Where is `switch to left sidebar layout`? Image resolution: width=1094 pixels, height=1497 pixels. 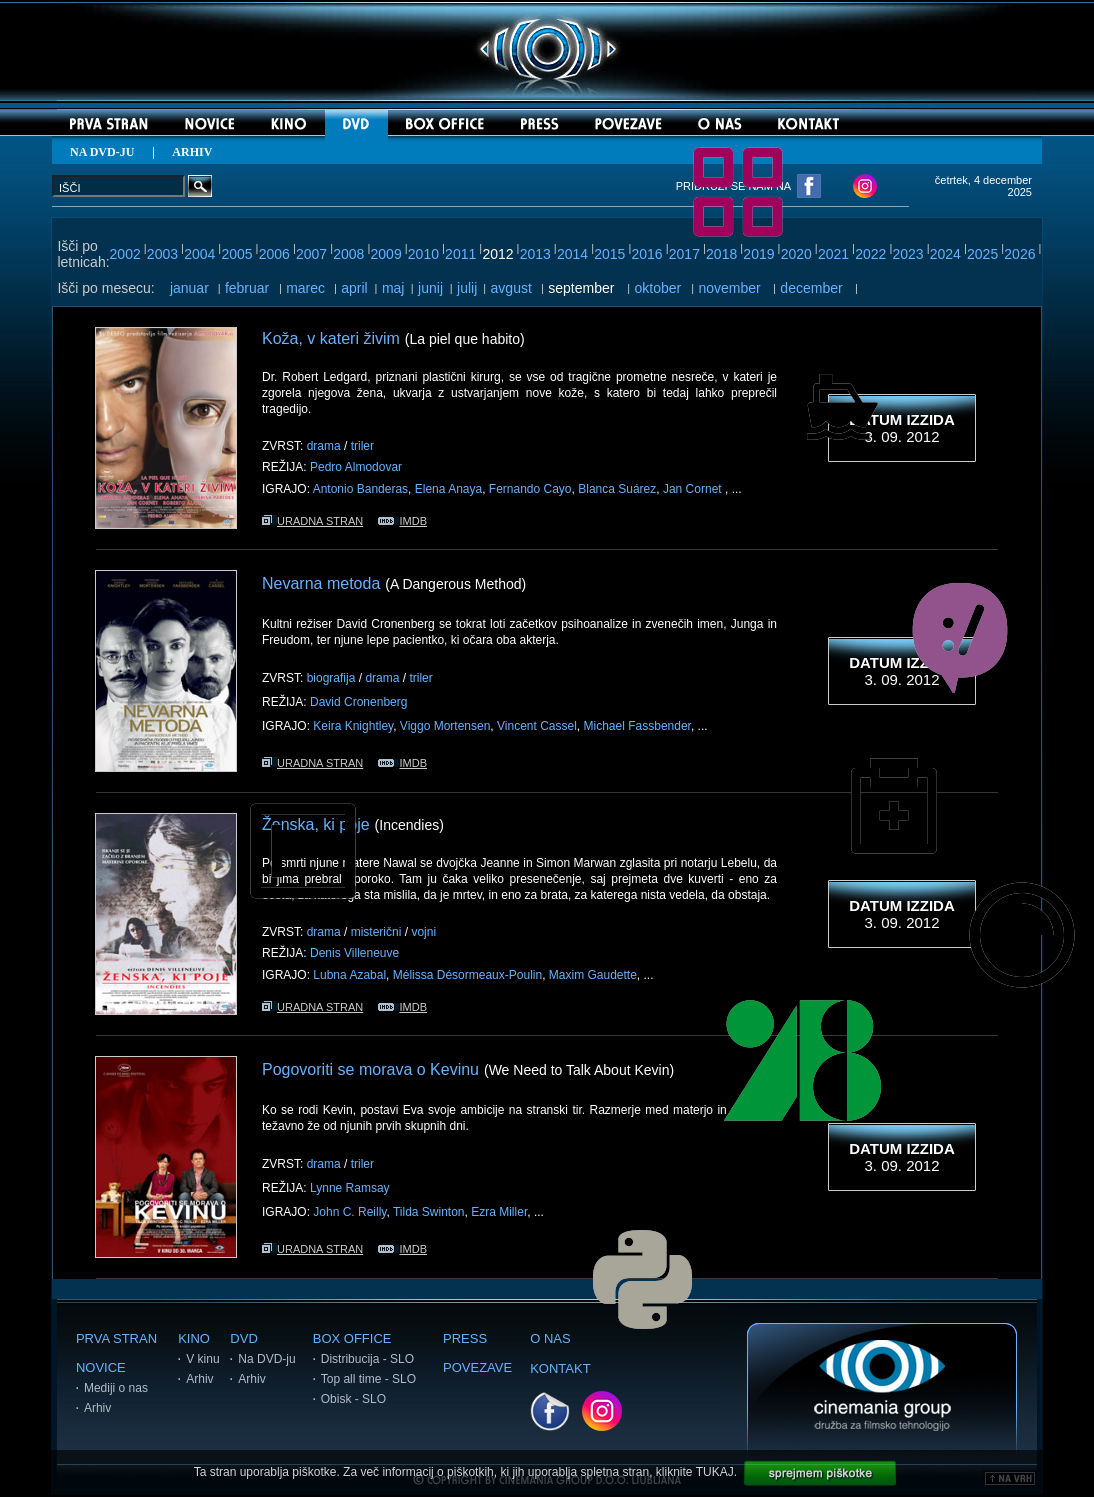
switch to left sidebar layout is located at coordinates (303, 851).